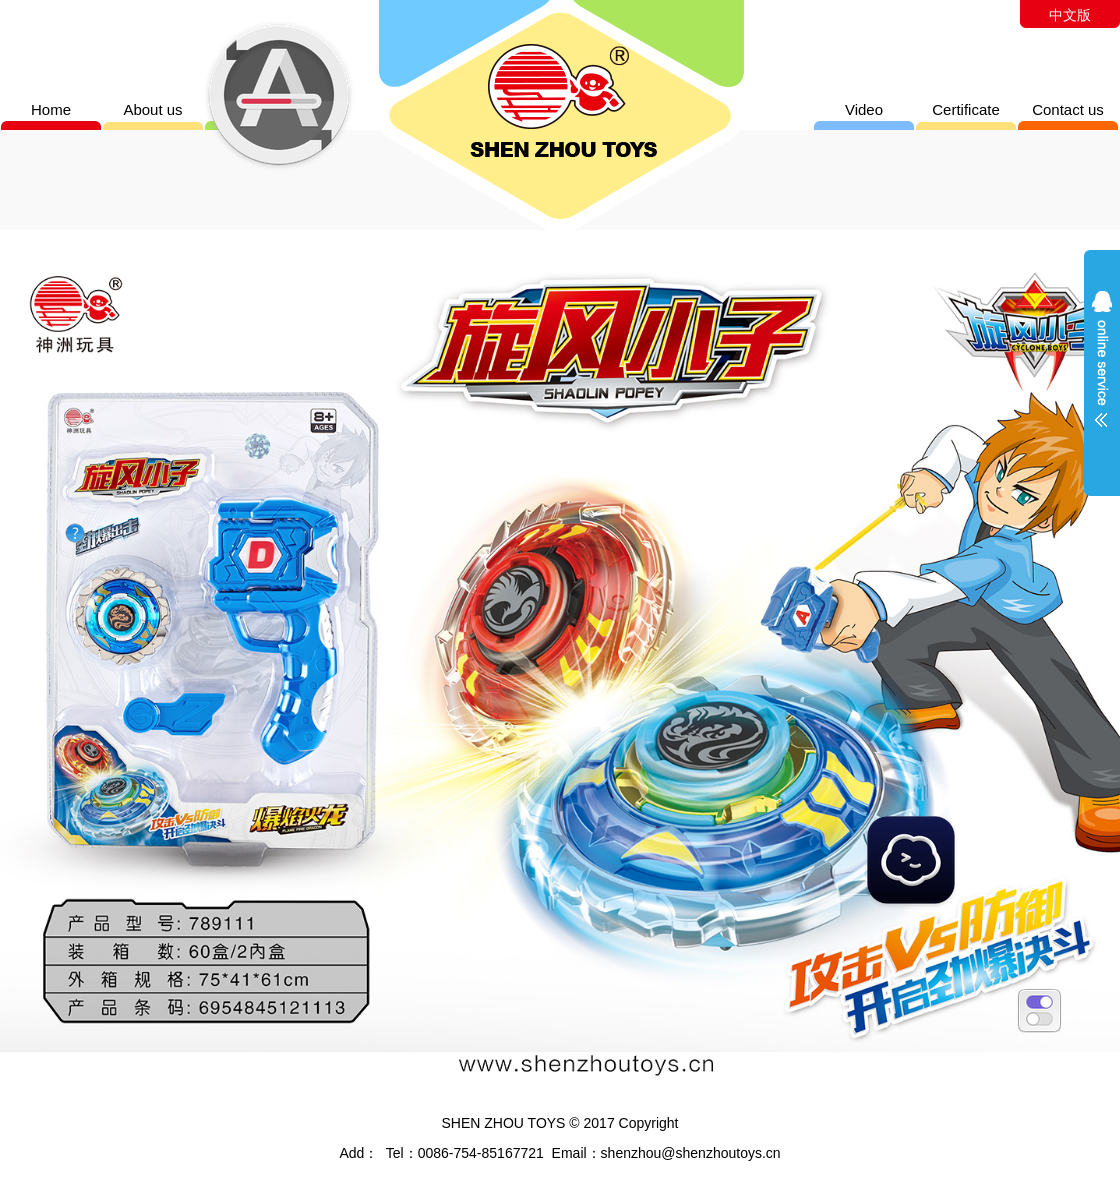 This screenshot has width=1120, height=1194. I want to click on open system tweaks or customization settings, so click(1039, 1010).